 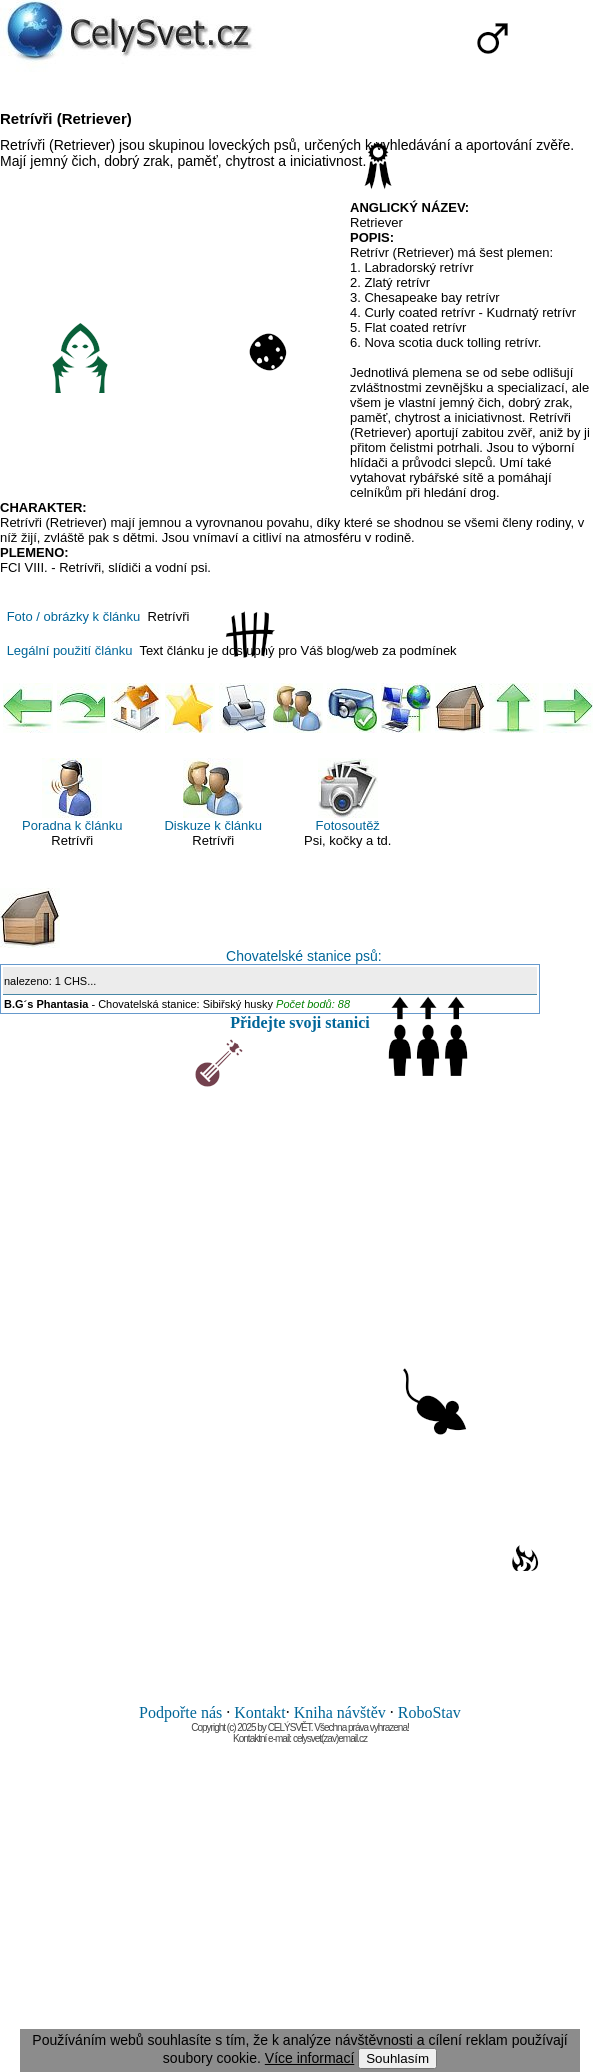 What do you see at coordinates (435, 1401) in the screenshot?
I see `select mouse character or pet` at bounding box center [435, 1401].